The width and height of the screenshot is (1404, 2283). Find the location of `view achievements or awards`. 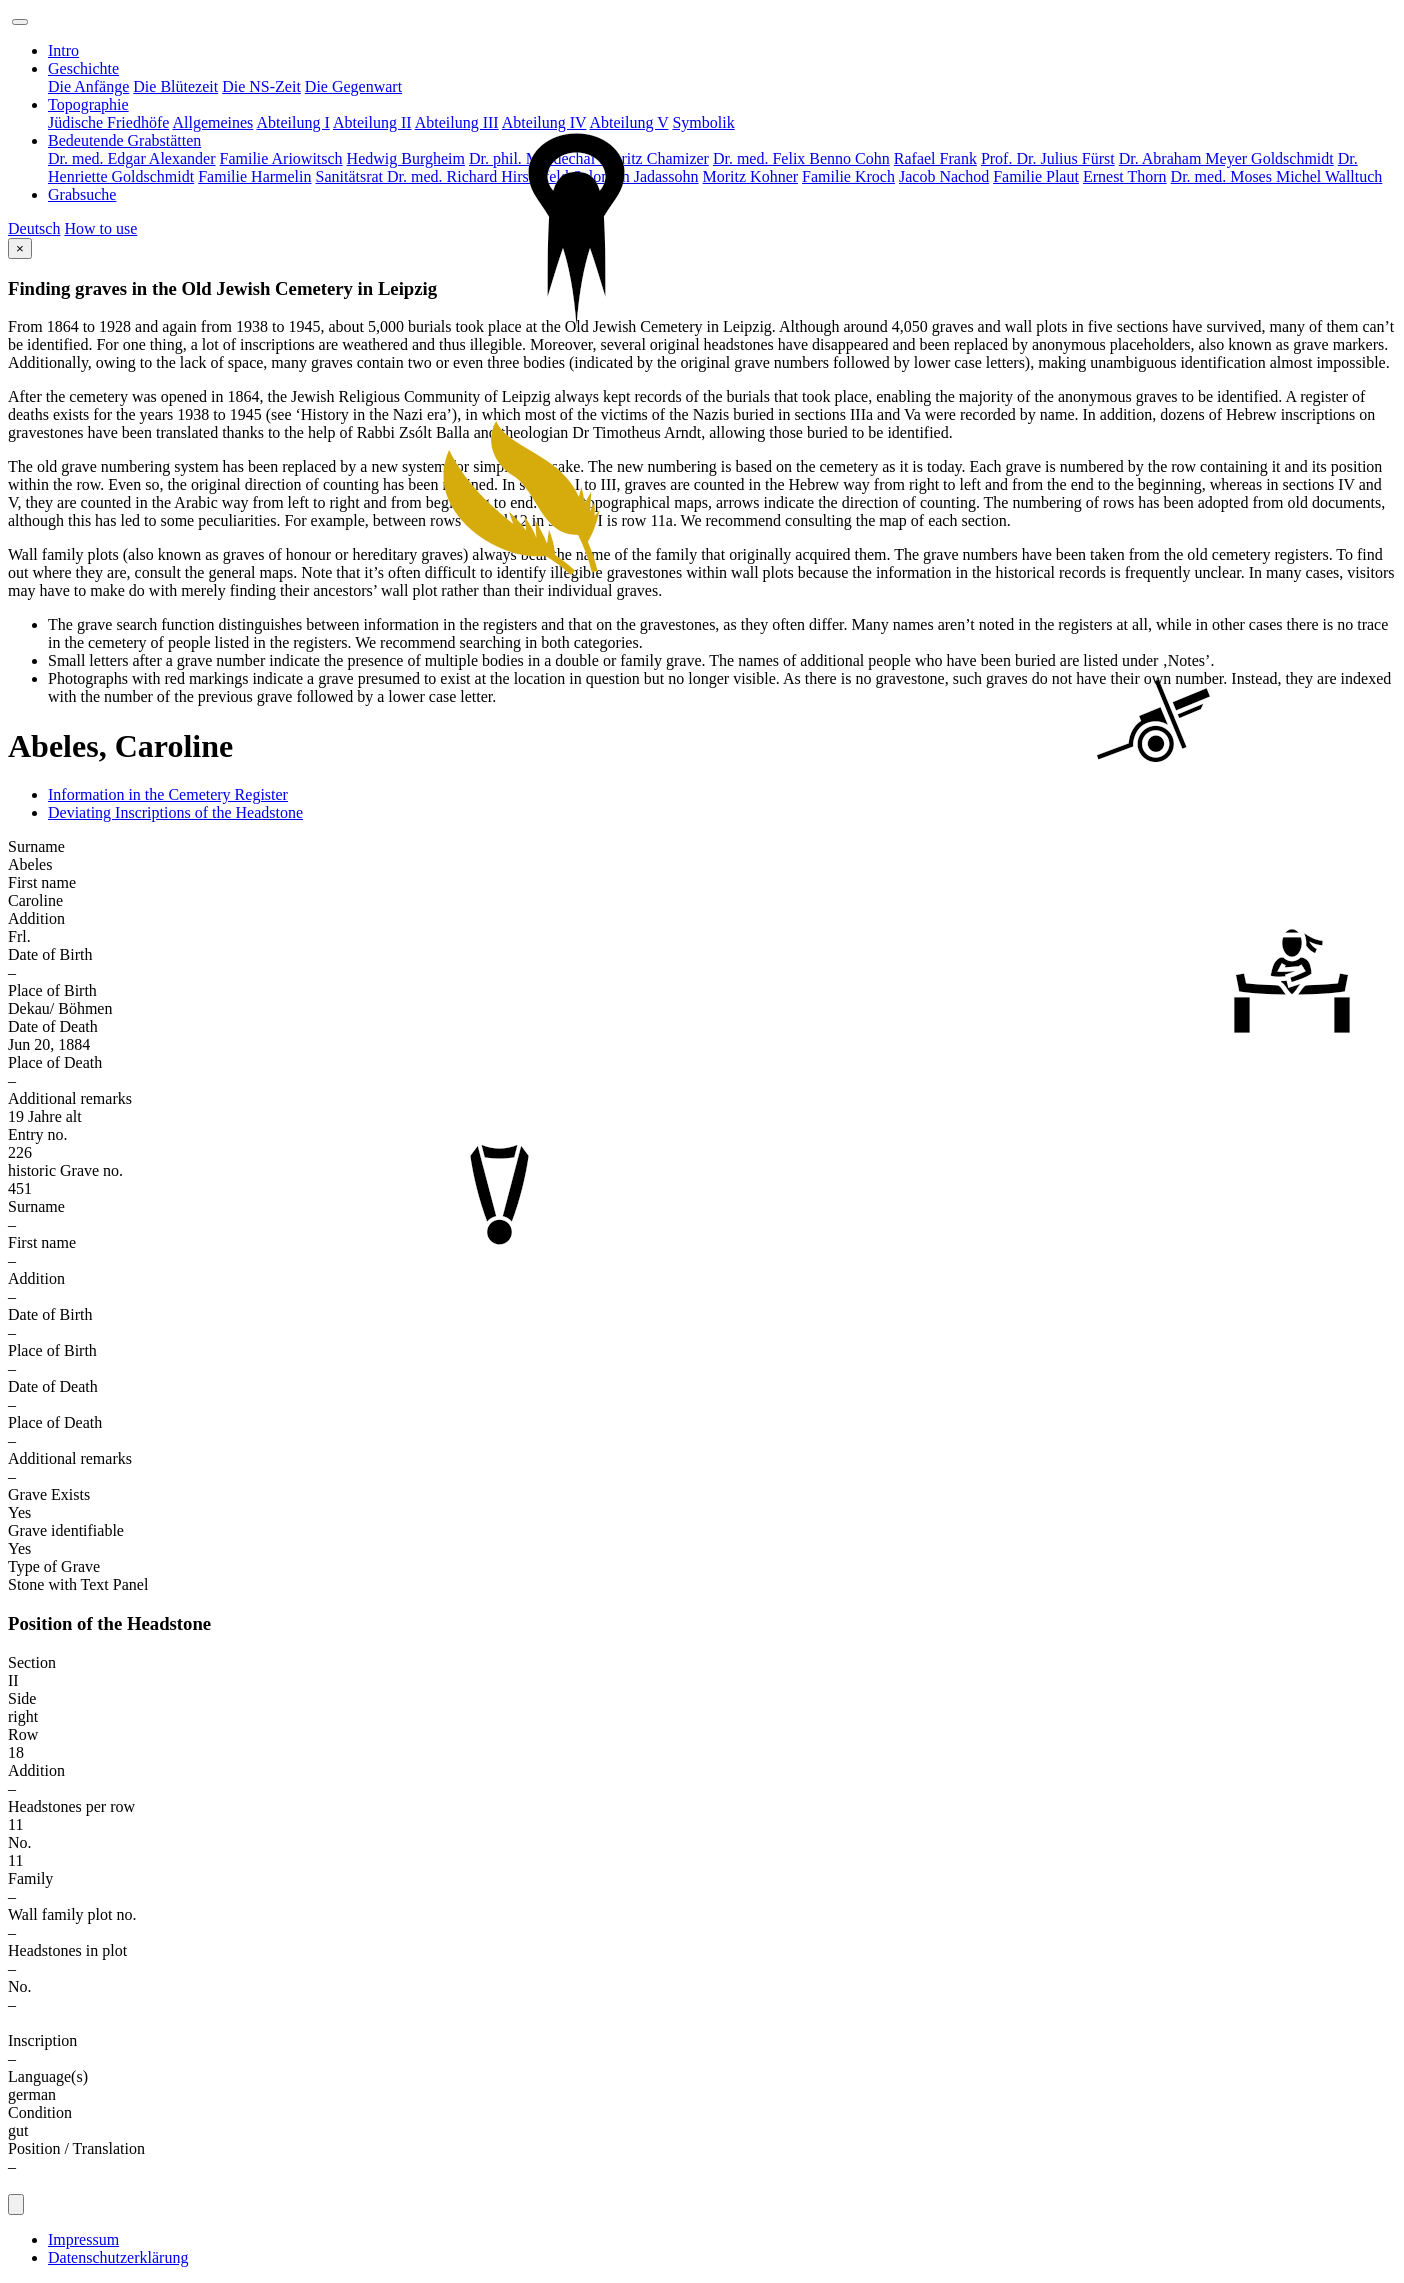

view achievements or awards is located at coordinates (499, 1193).